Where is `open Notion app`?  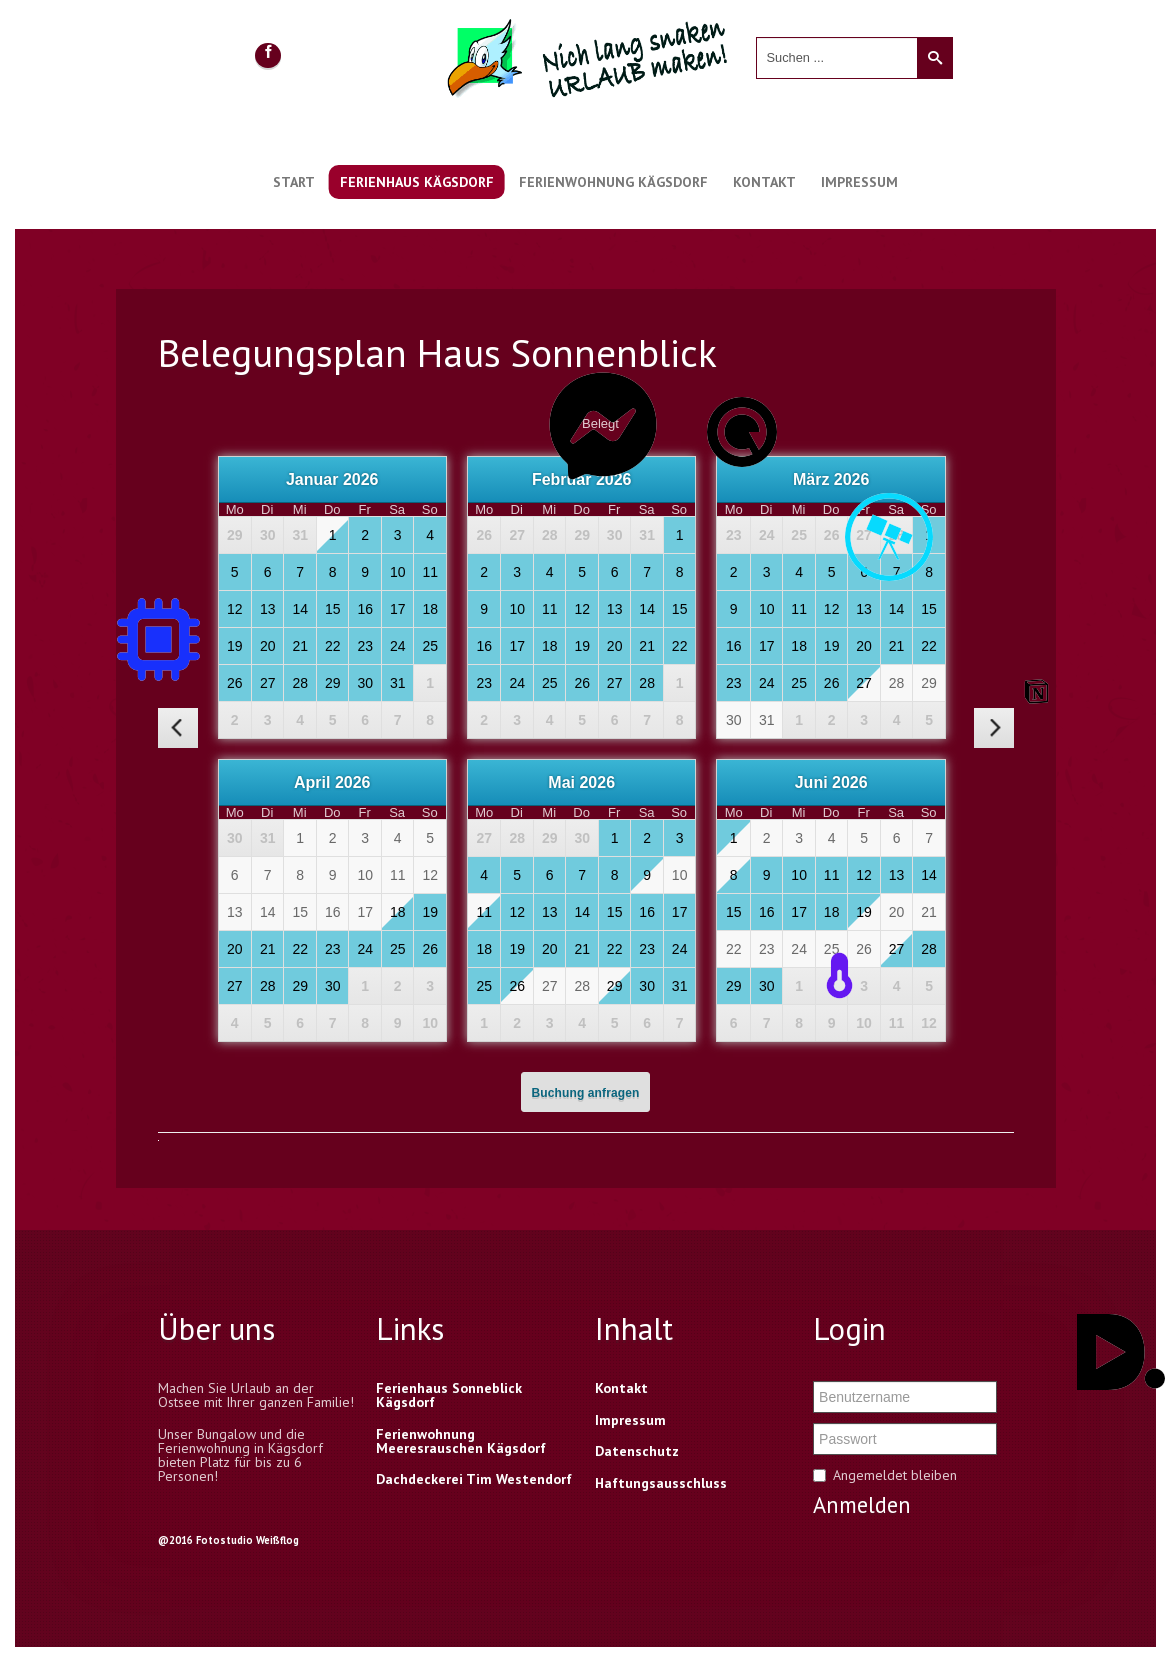
open Notion app is located at coordinates (1036, 691).